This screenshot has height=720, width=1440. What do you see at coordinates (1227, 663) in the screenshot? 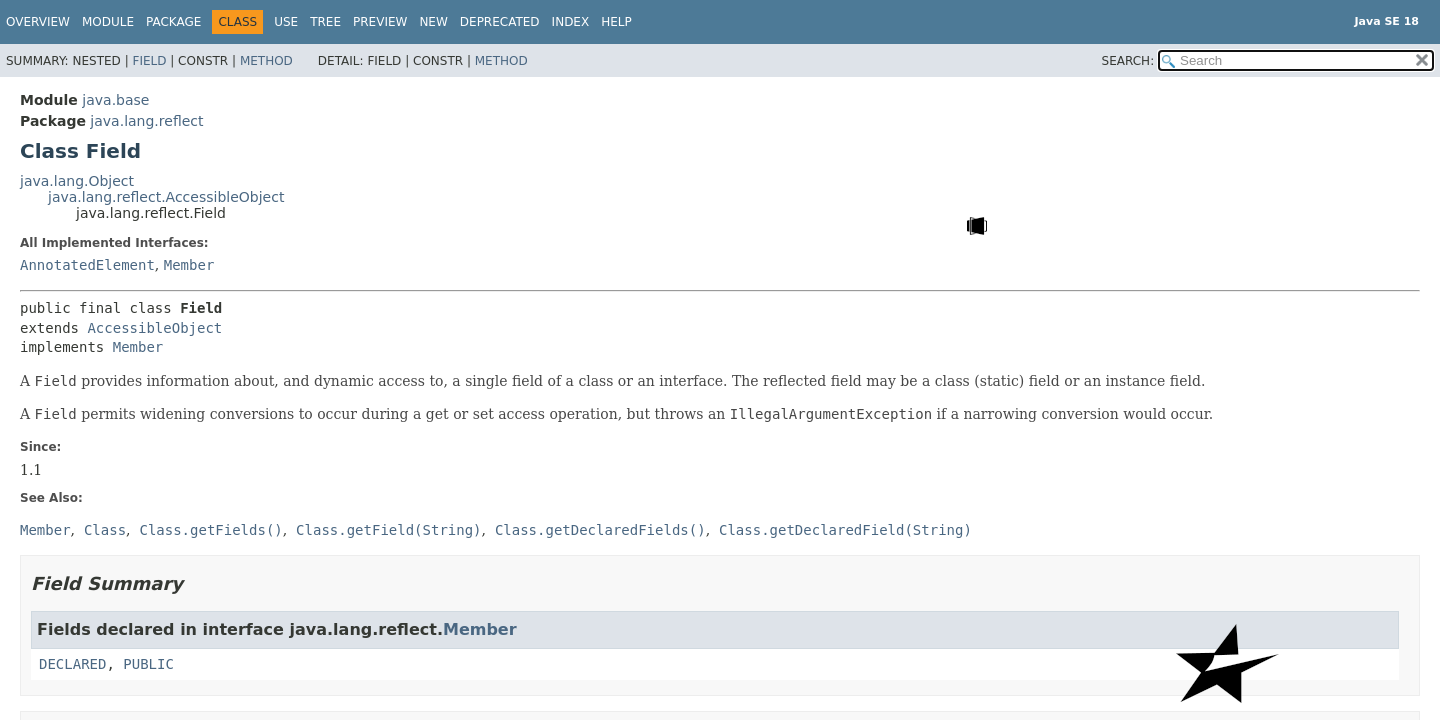
I see `visit the ESEA gaming platform` at bounding box center [1227, 663].